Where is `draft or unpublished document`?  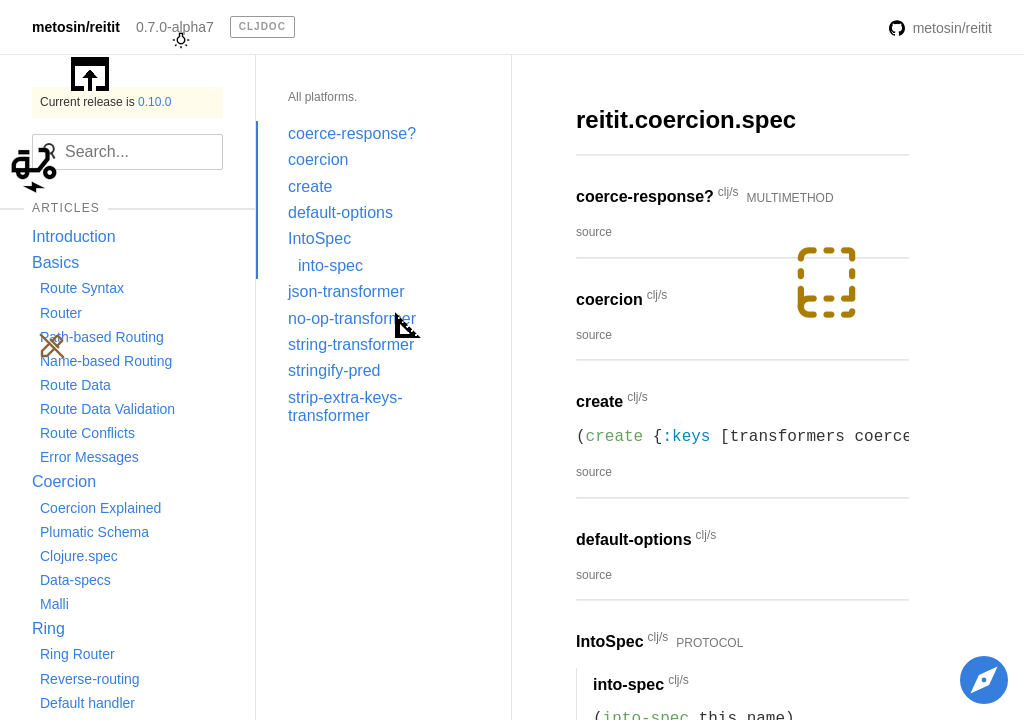 draft or unpublished document is located at coordinates (826, 282).